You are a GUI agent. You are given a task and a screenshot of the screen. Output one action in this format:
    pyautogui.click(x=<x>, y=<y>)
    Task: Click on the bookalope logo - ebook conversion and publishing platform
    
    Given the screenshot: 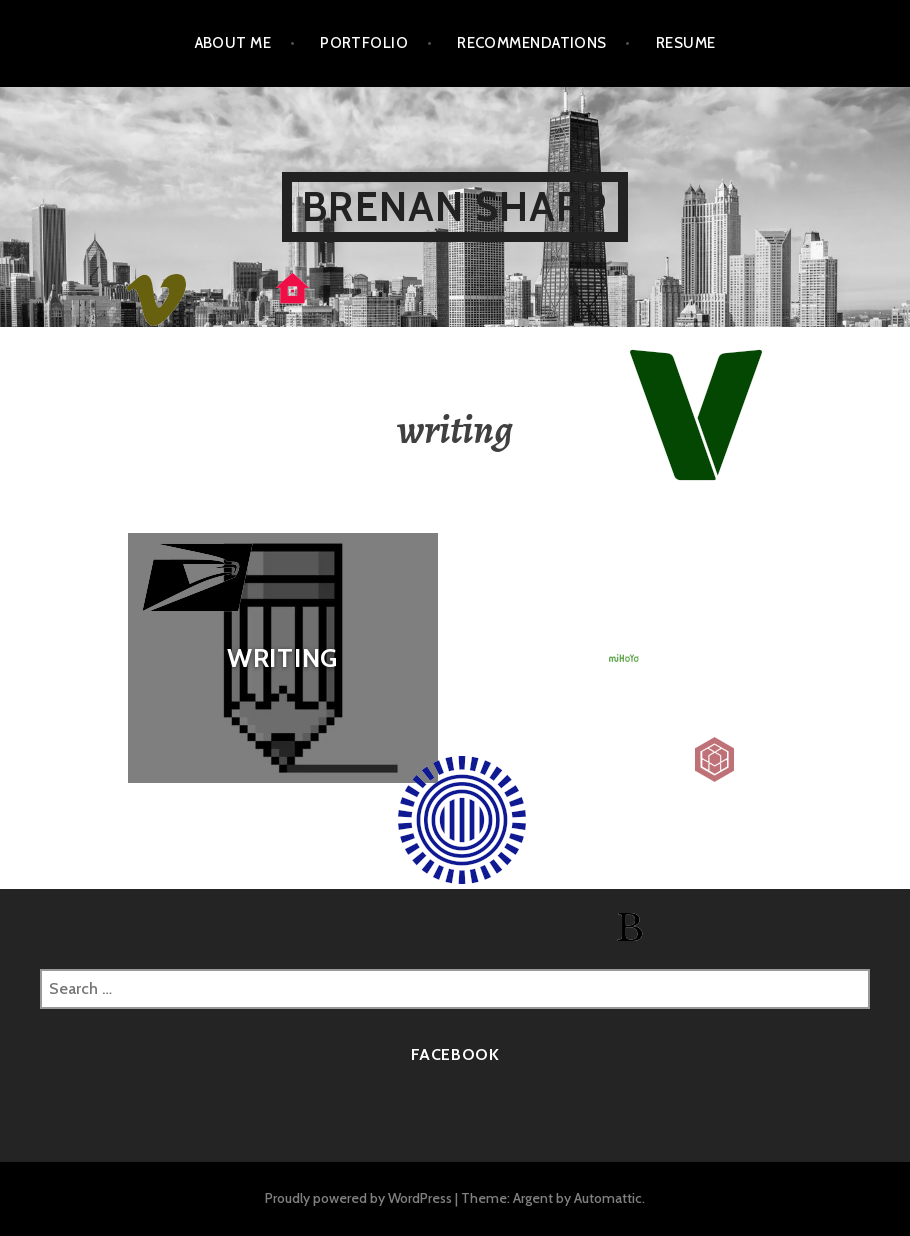 What is the action you would take?
    pyautogui.click(x=630, y=927)
    